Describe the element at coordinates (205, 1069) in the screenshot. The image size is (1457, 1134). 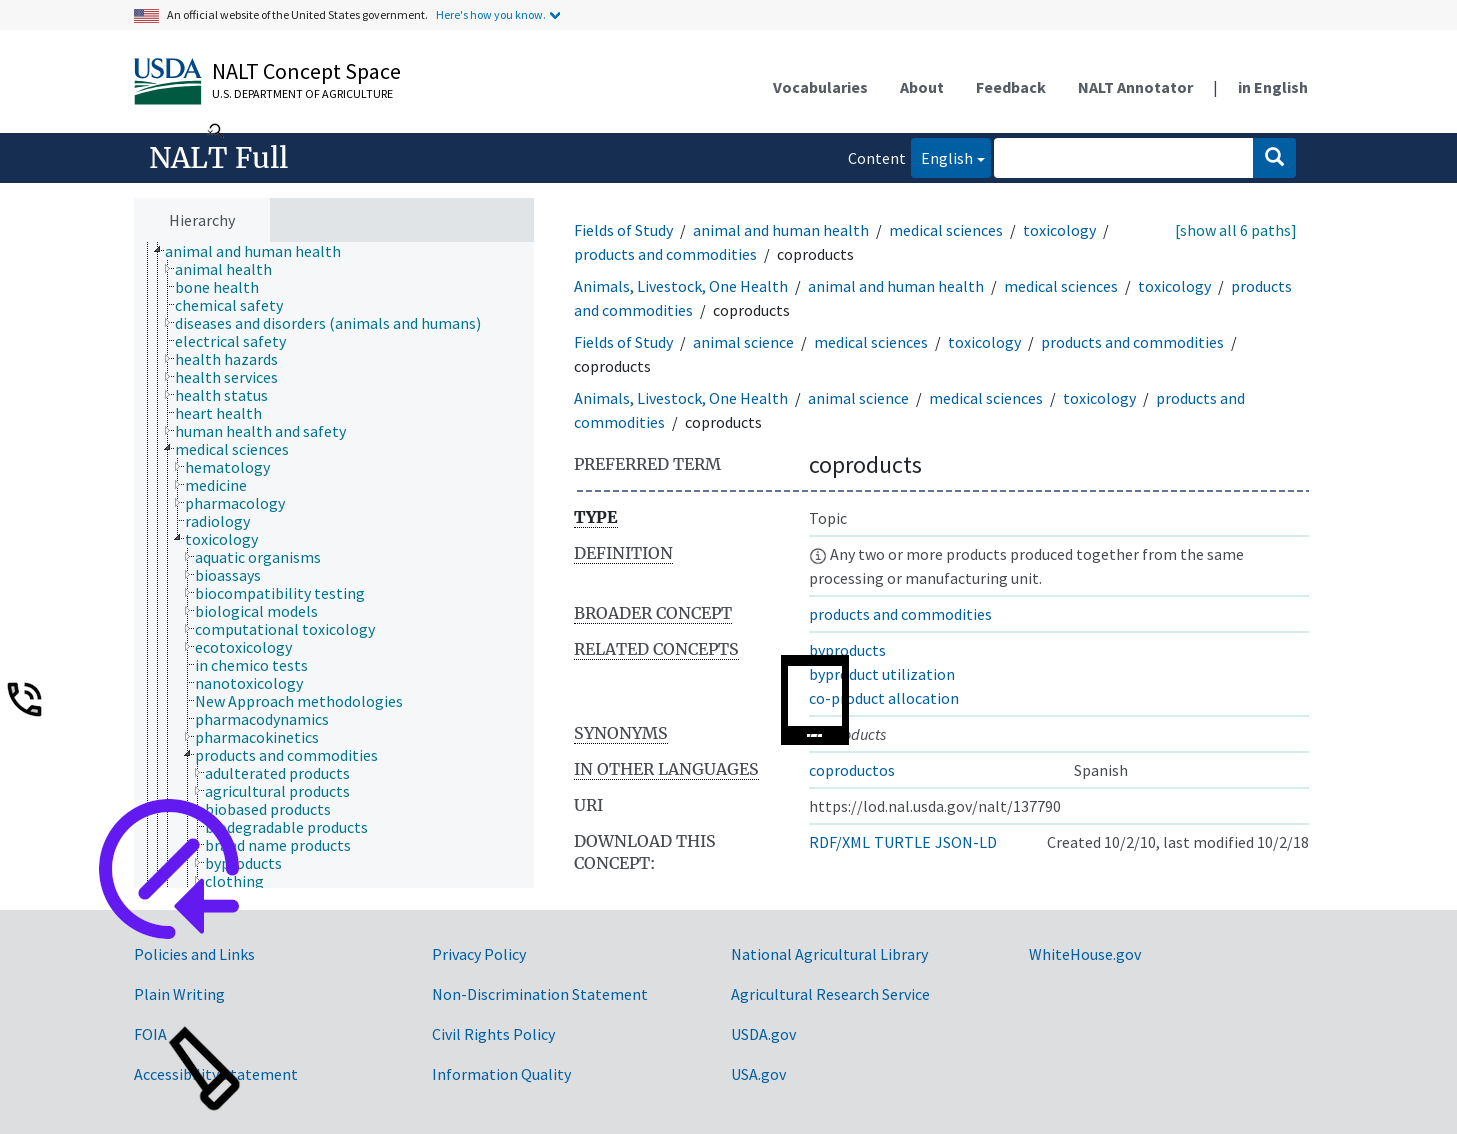
I see `find carpentry or woodworking services` at that location.